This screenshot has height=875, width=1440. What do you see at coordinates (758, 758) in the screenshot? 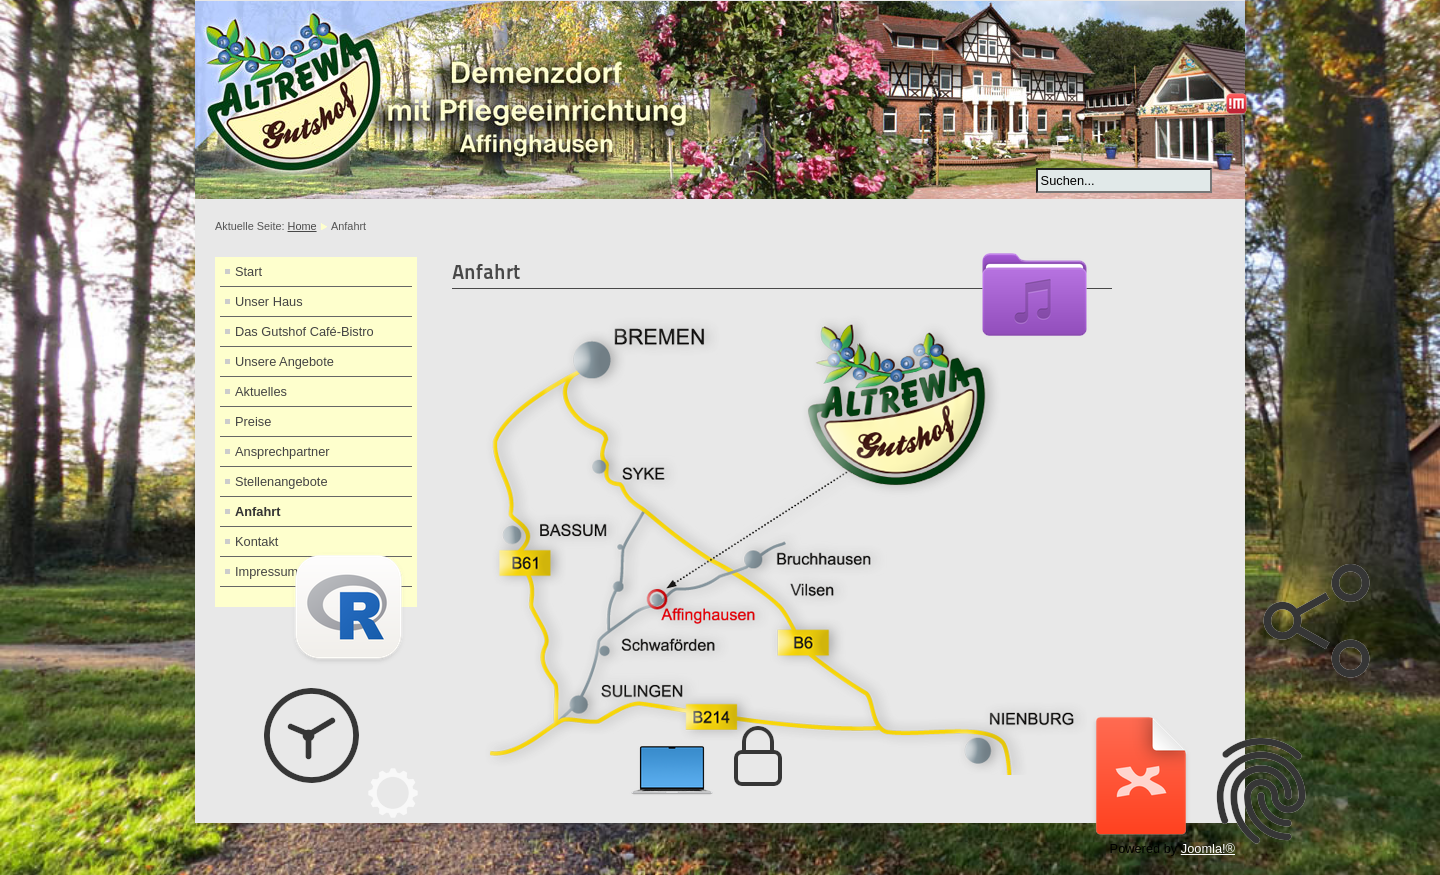
I see `access screen lock settings` at bounding box center [758, 758].